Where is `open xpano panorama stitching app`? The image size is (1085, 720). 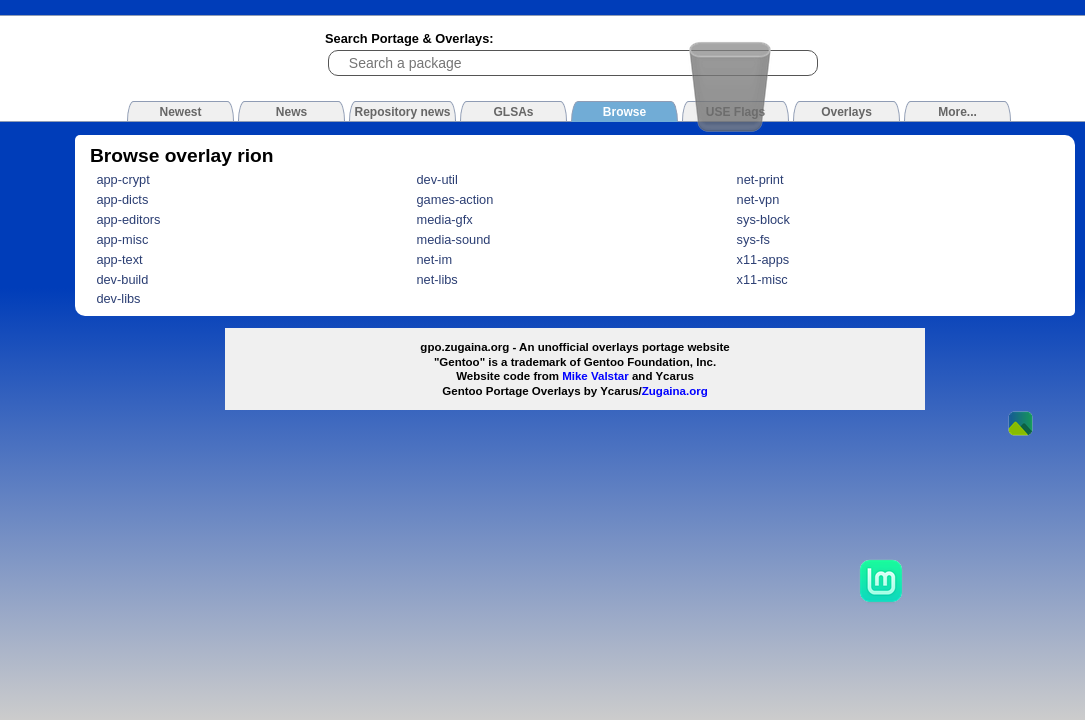
open xpano panorama stitching app is located at coordinates (1020, 423).